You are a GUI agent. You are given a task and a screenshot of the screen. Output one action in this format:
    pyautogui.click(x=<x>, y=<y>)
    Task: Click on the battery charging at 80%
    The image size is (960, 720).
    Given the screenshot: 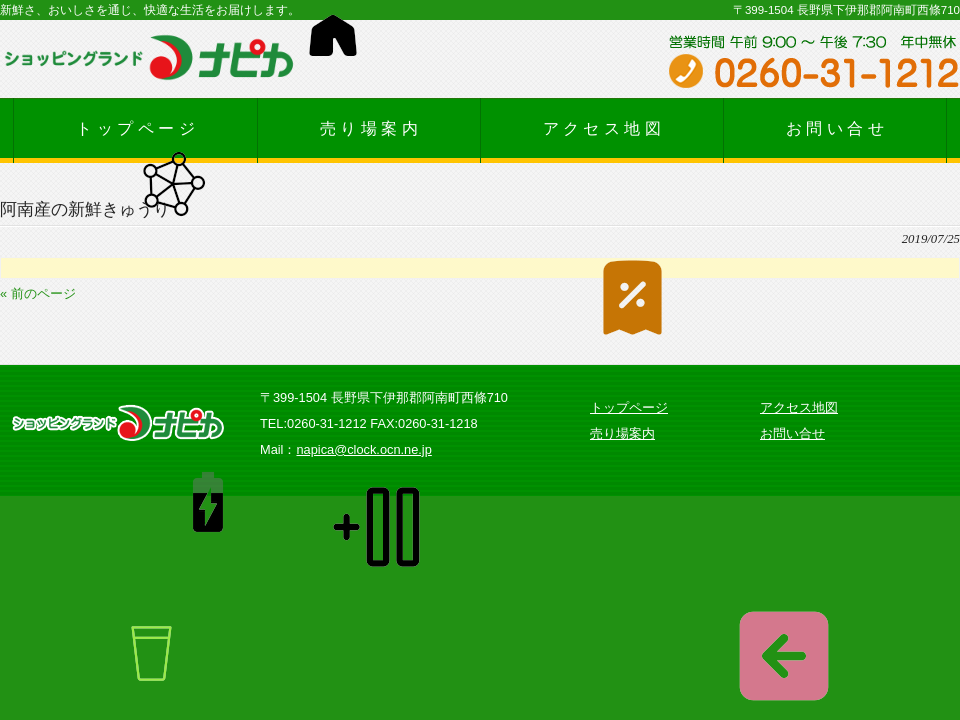 What is the action you would take?
    pyautogui.click(x=208, y=502)
    